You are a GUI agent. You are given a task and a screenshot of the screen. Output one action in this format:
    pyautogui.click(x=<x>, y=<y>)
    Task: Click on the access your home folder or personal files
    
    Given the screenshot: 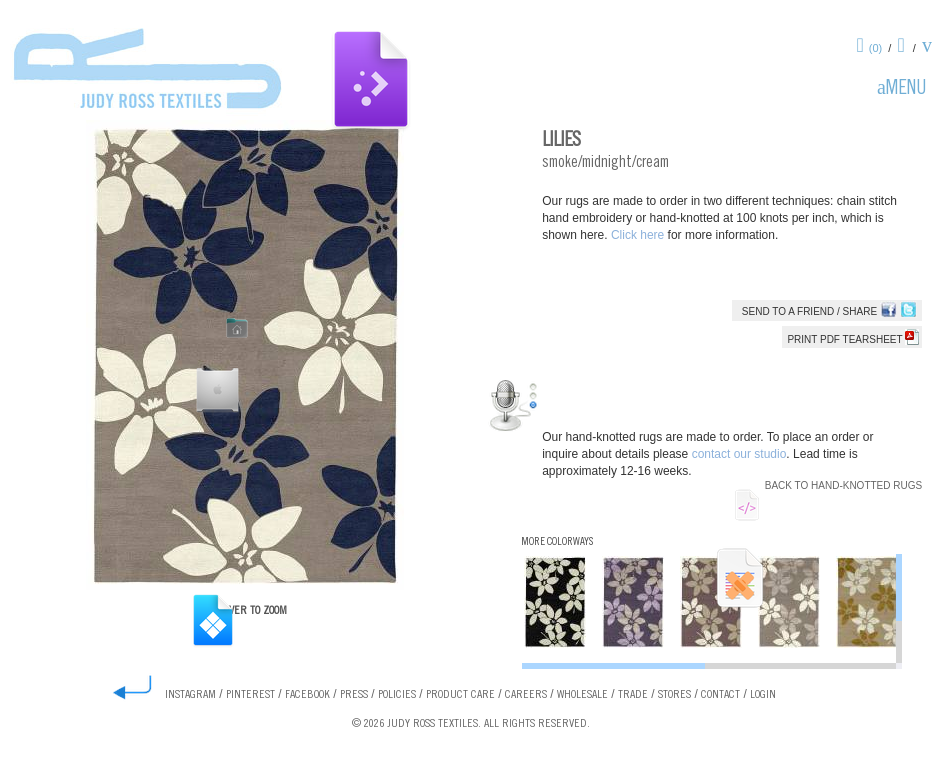 What is the action you would take?
    pyautogui.click(x=237, y=328)
    